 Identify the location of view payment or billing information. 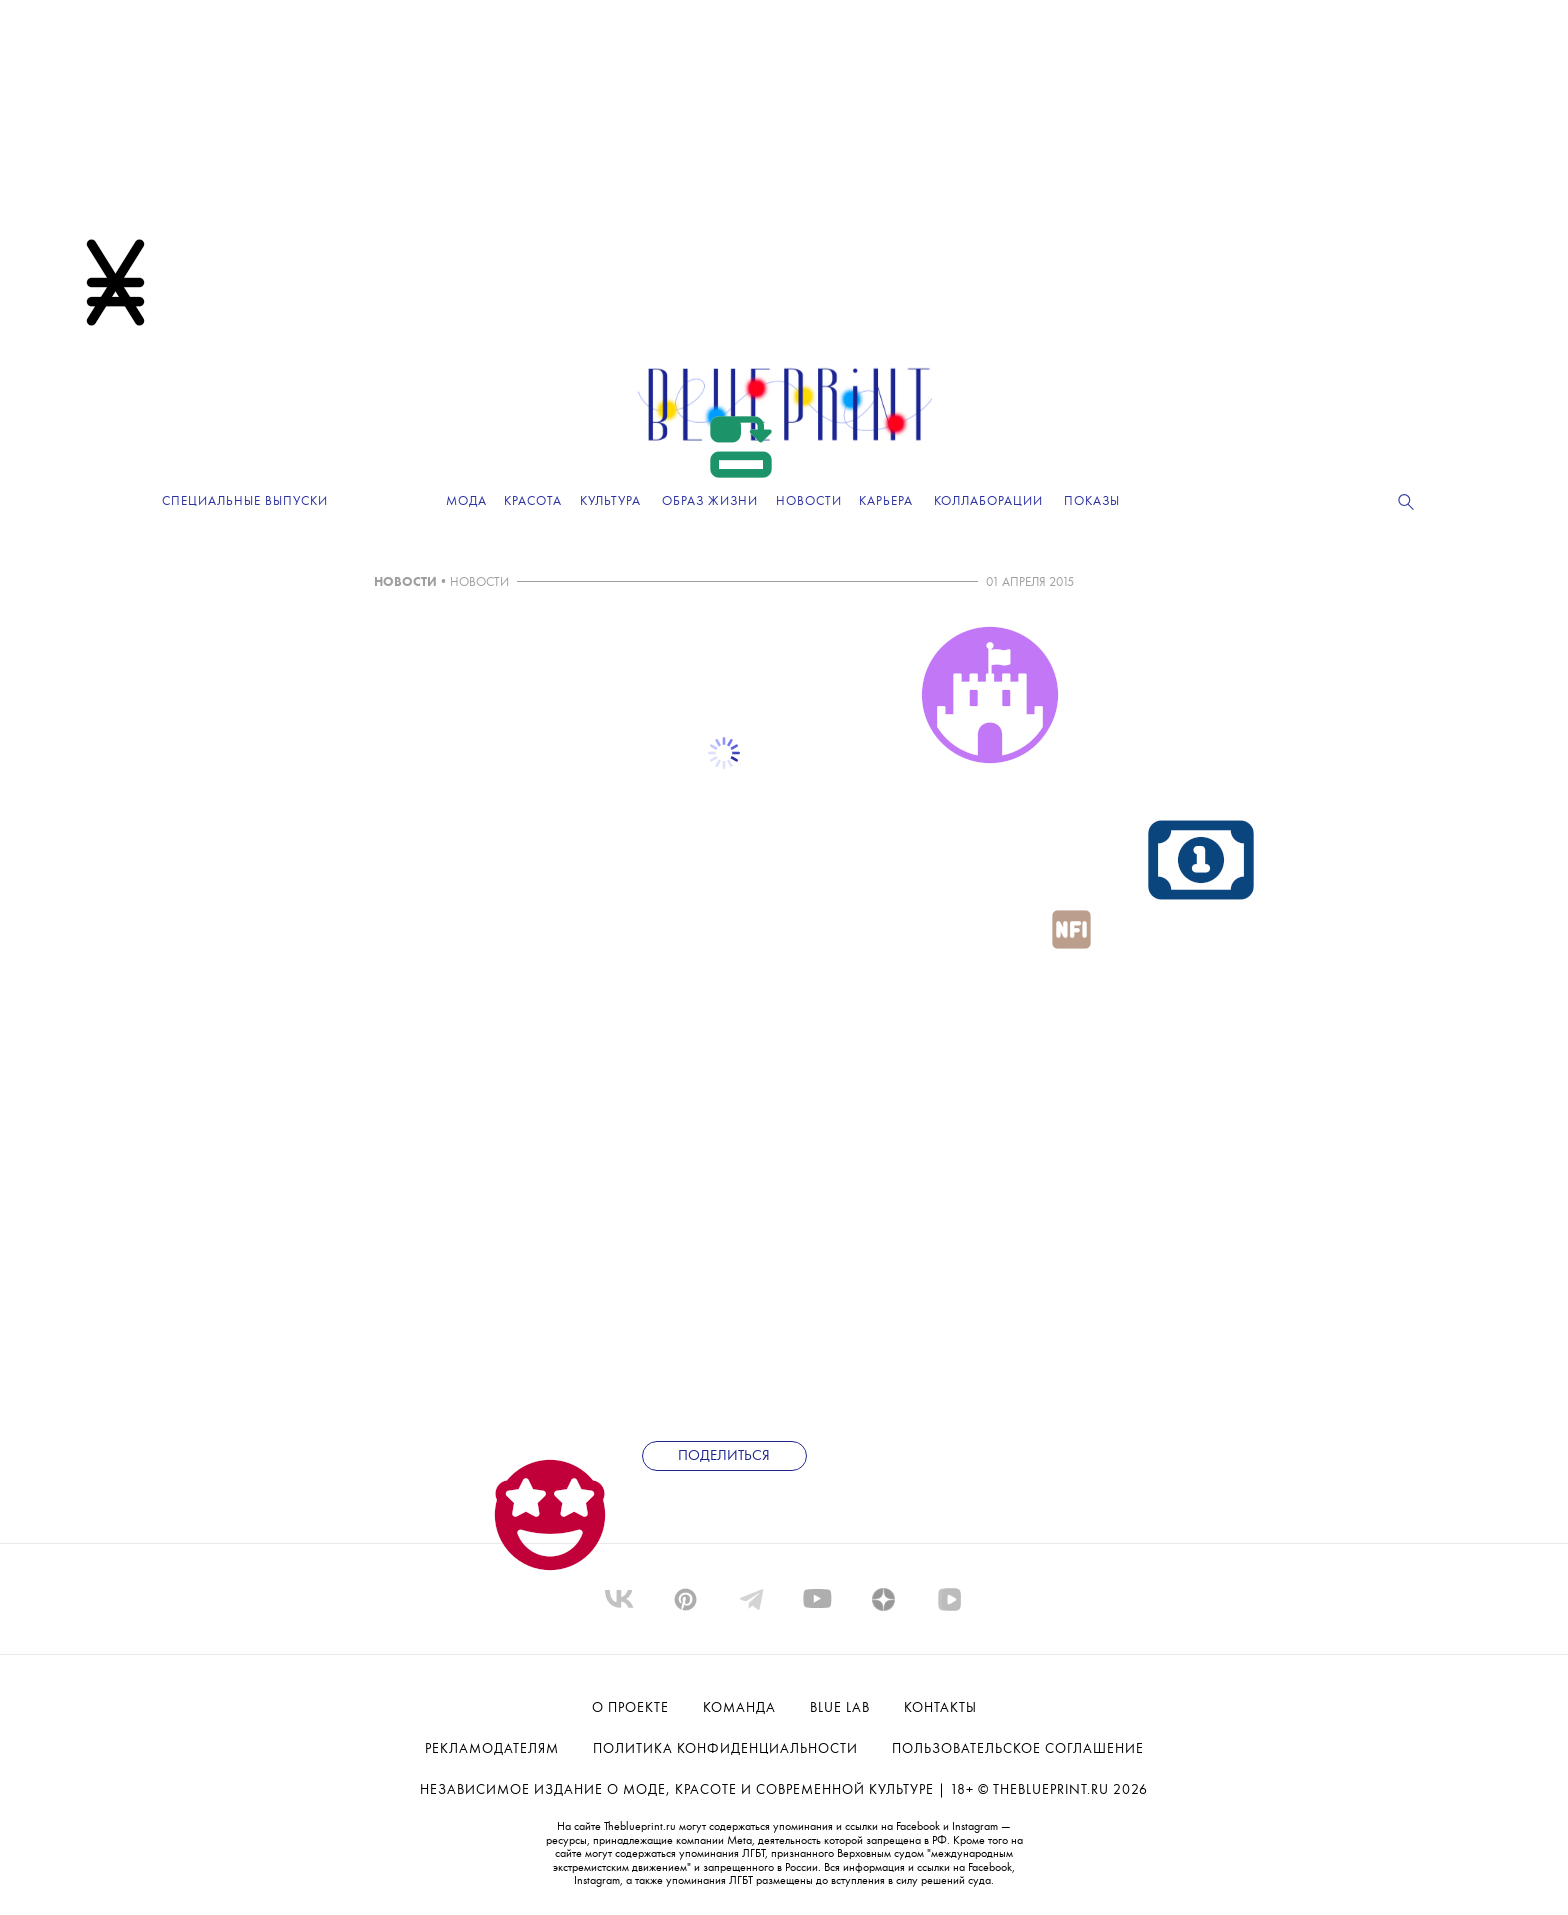
(1201, 860).